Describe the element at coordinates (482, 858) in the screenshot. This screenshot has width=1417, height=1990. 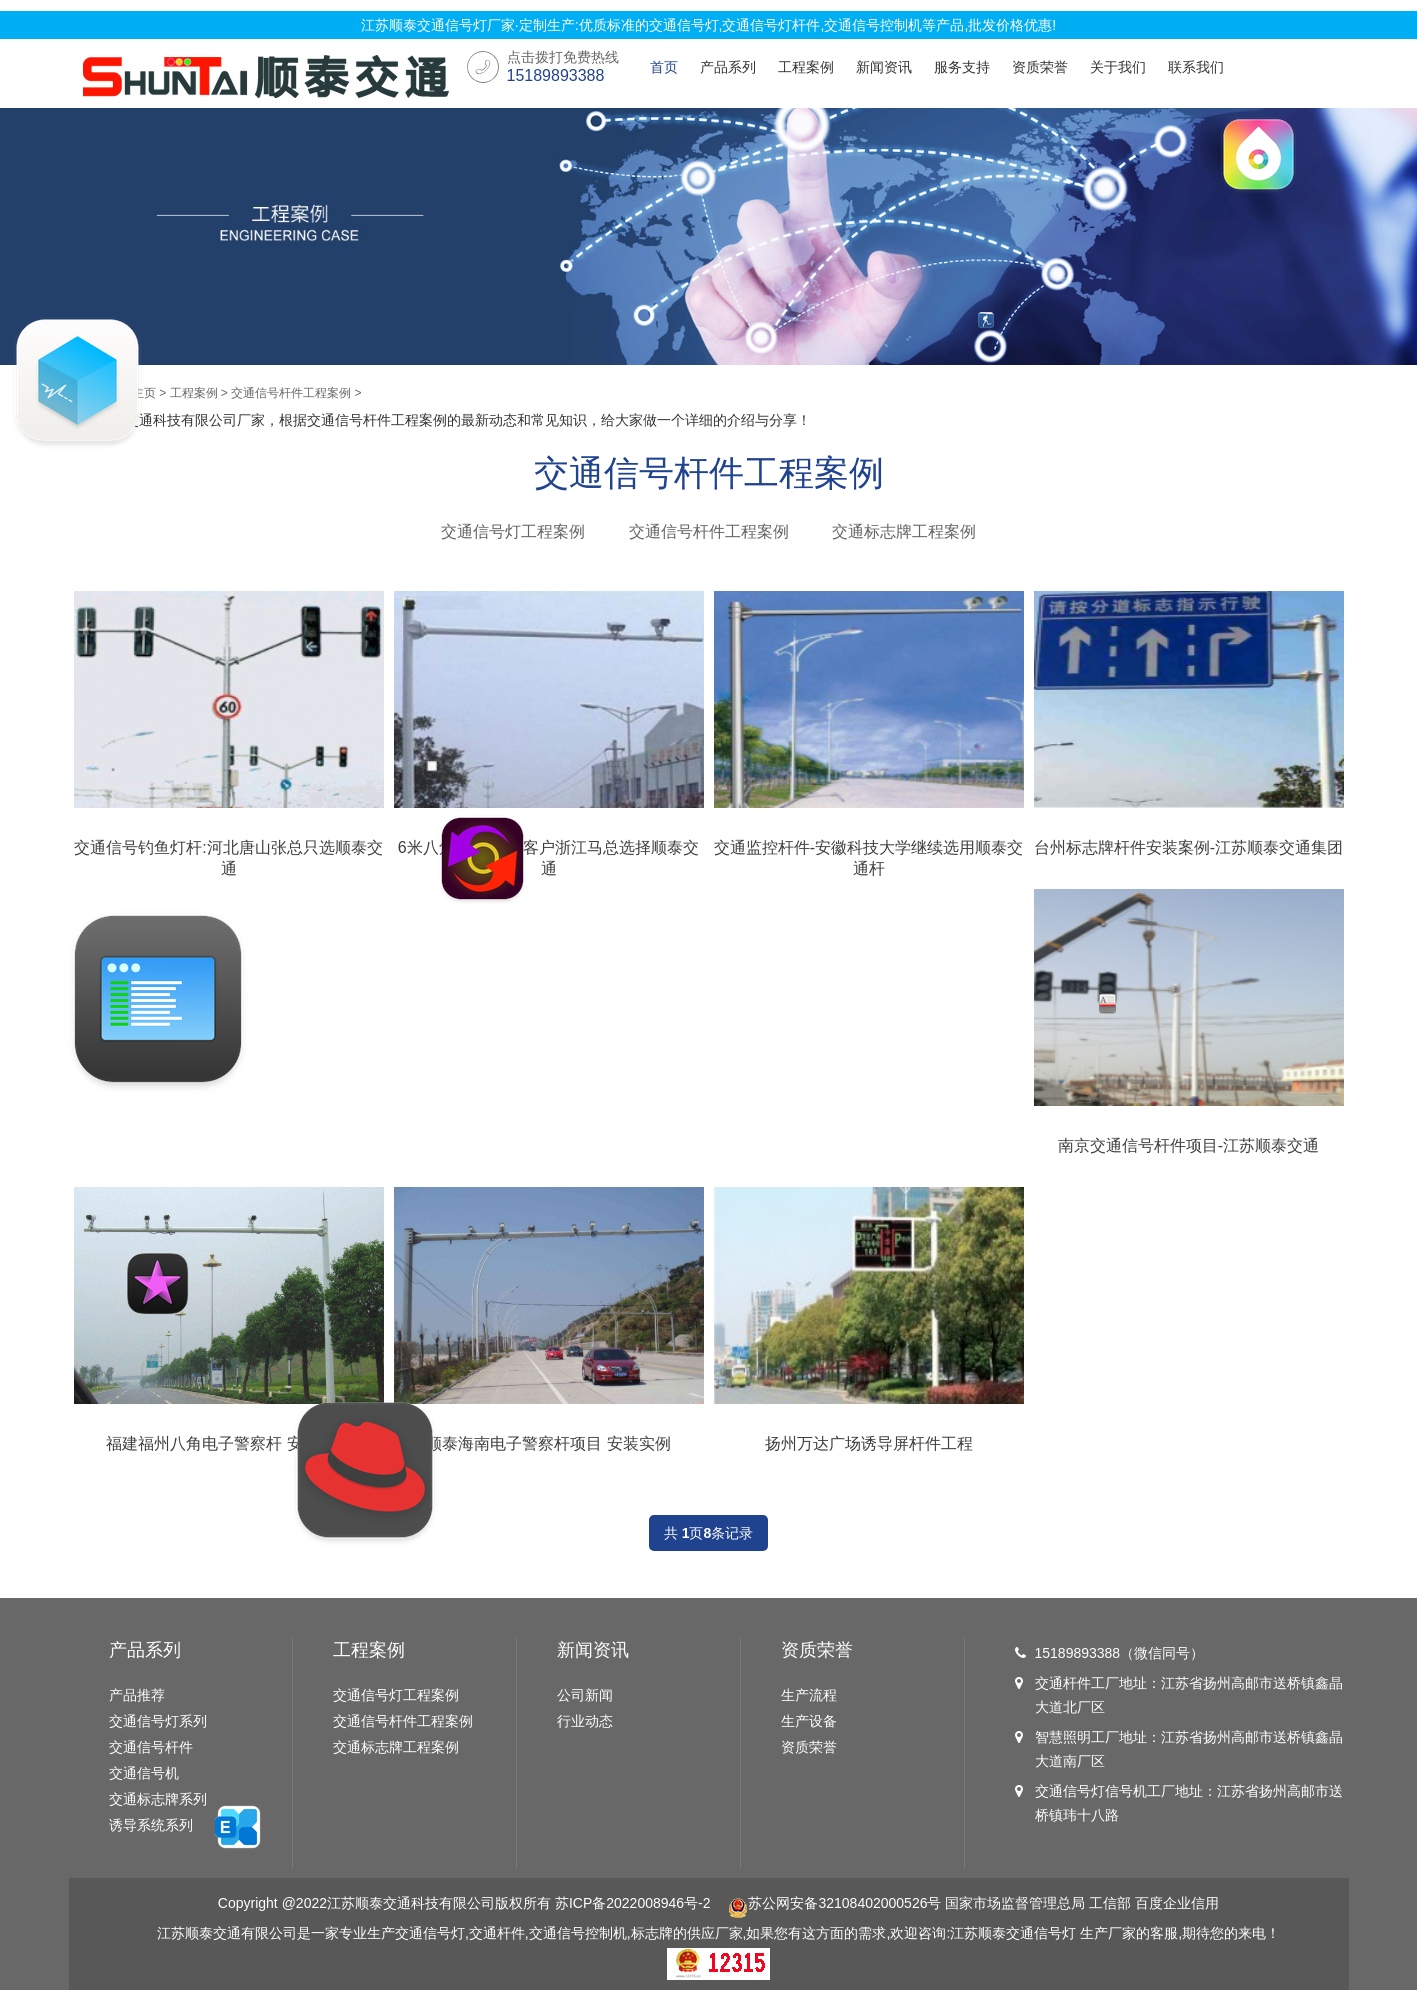
I see `open gabutdm download manager app` at that location.